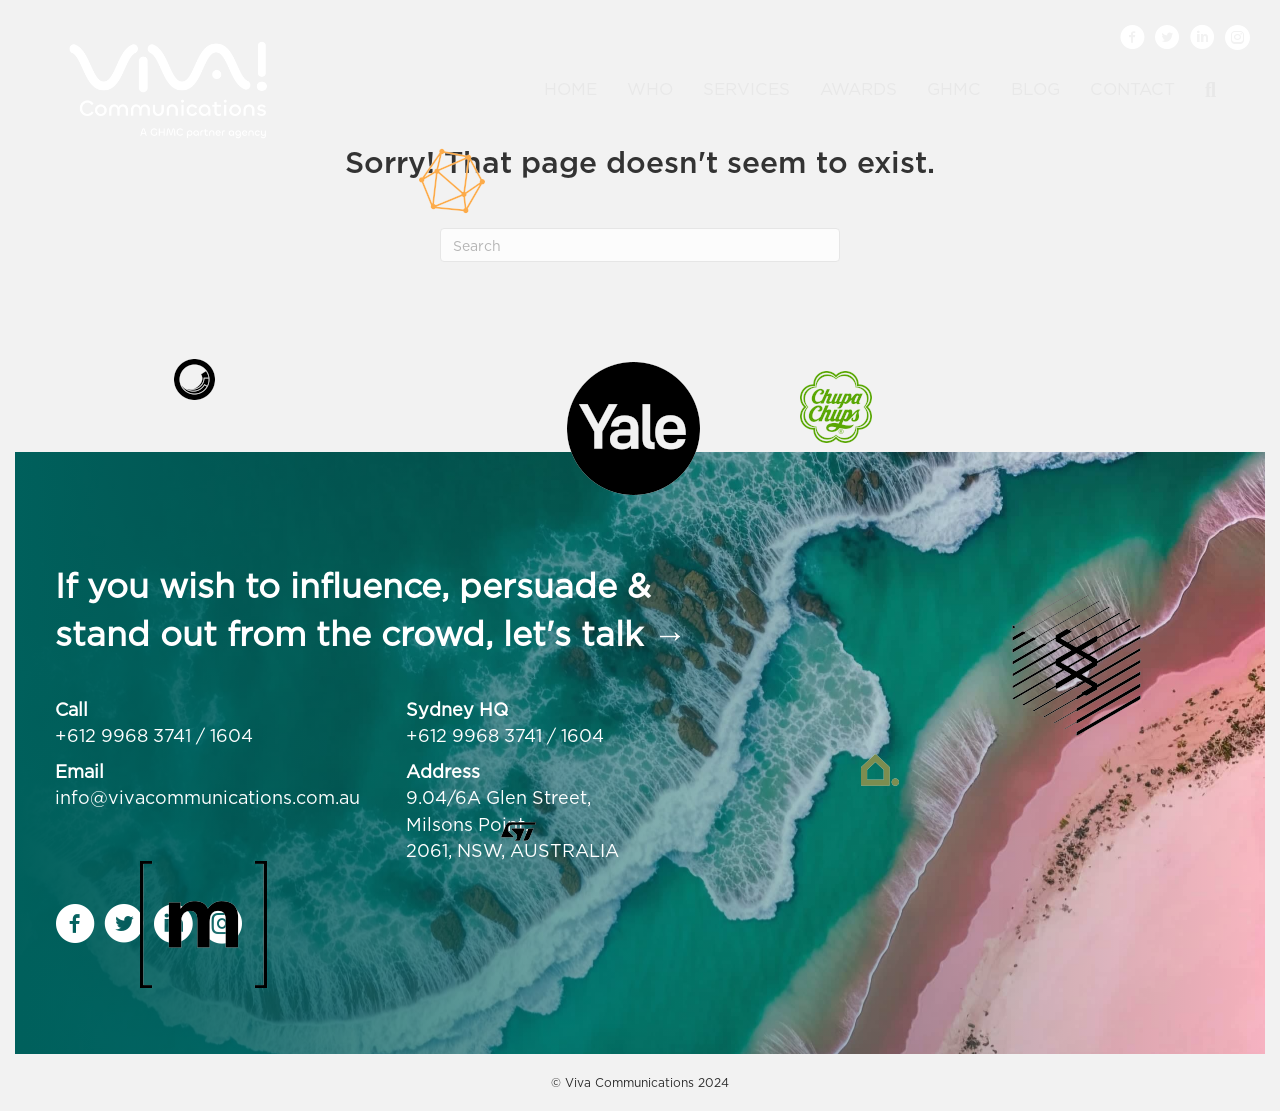 This screenshot has height=1111, width=1280. I want to click on chupa chups brand logo, so click(836, 407).